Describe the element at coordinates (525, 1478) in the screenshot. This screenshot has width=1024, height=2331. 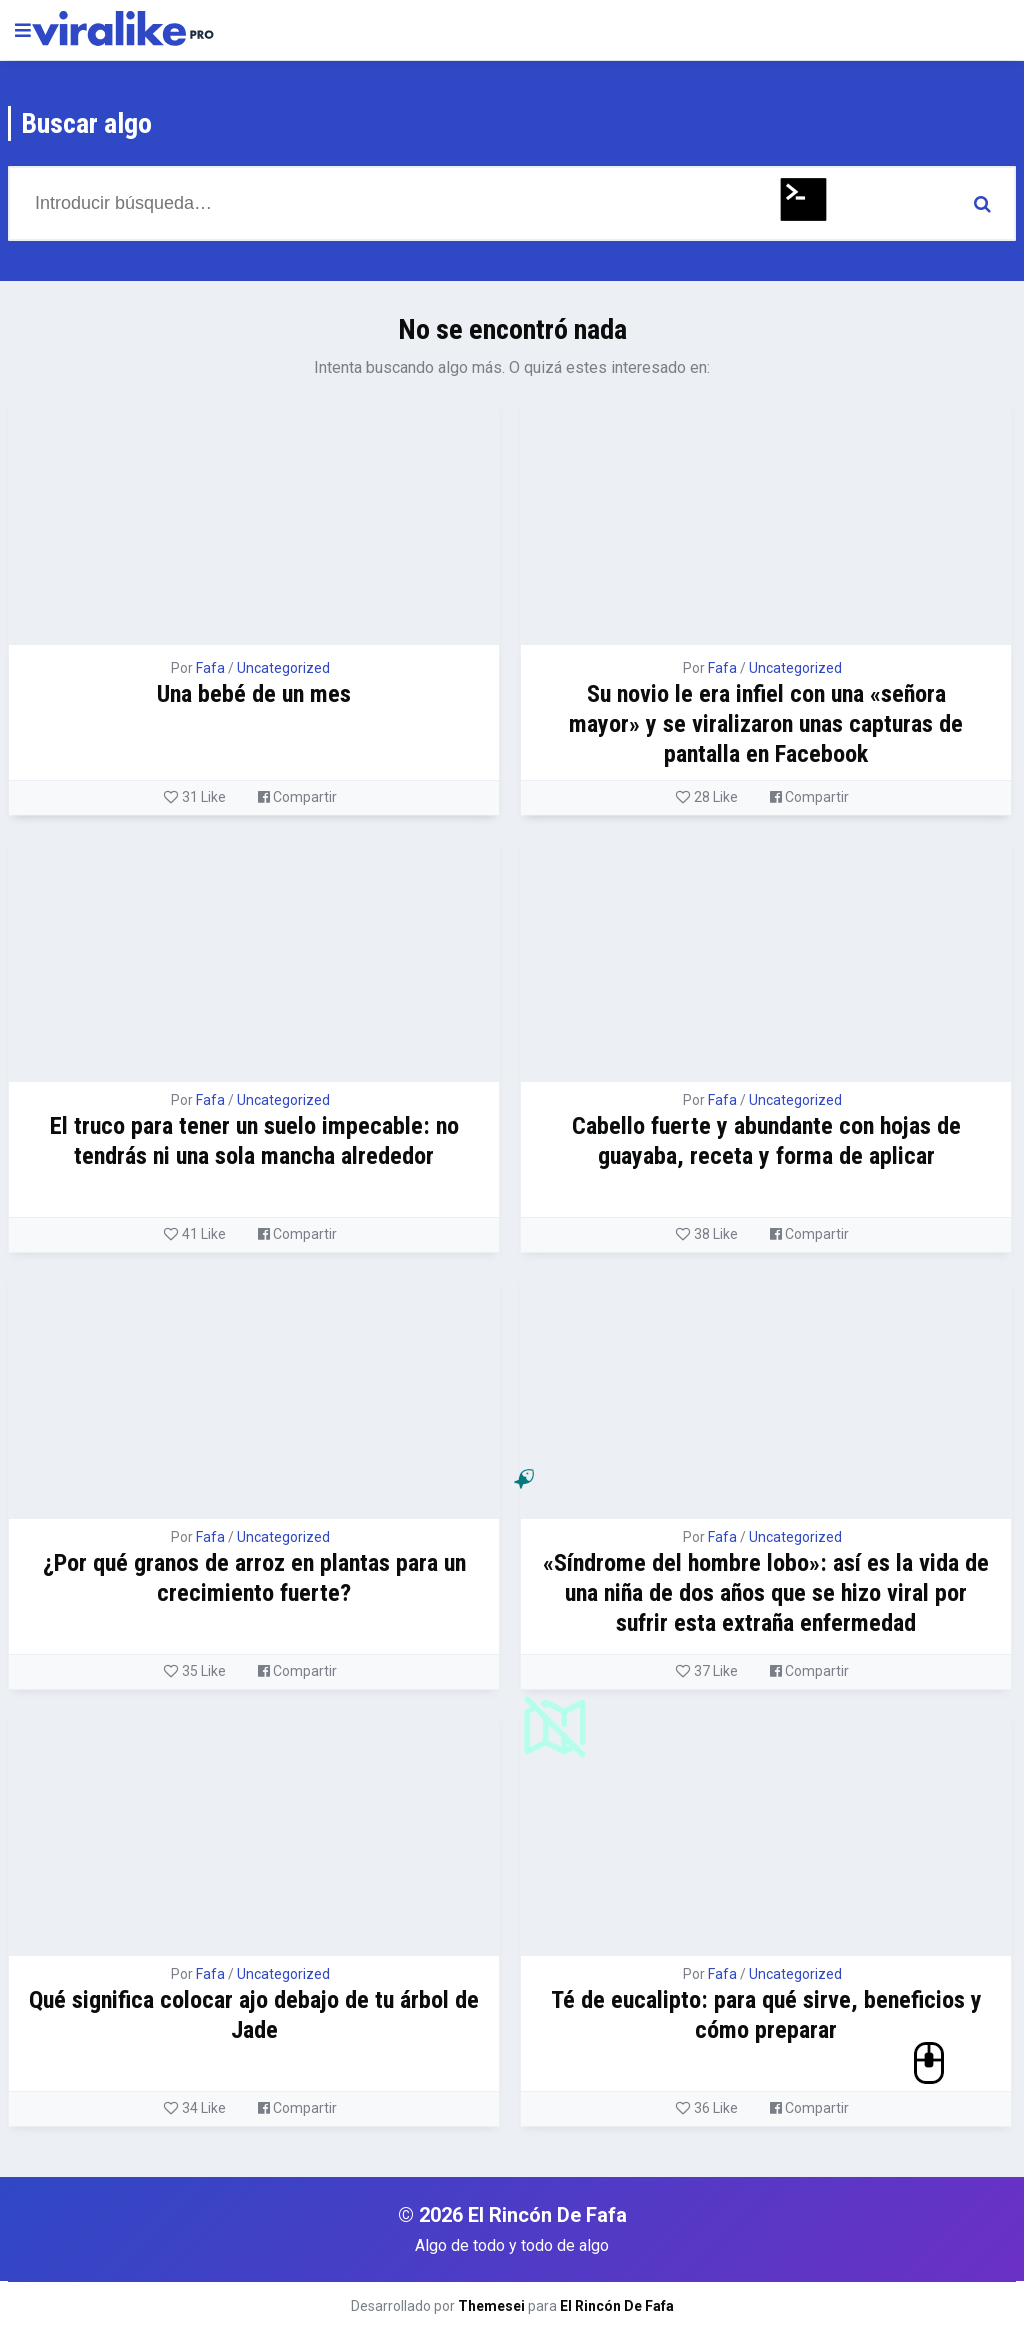
I see `access fishing or marine-related features` at that location.